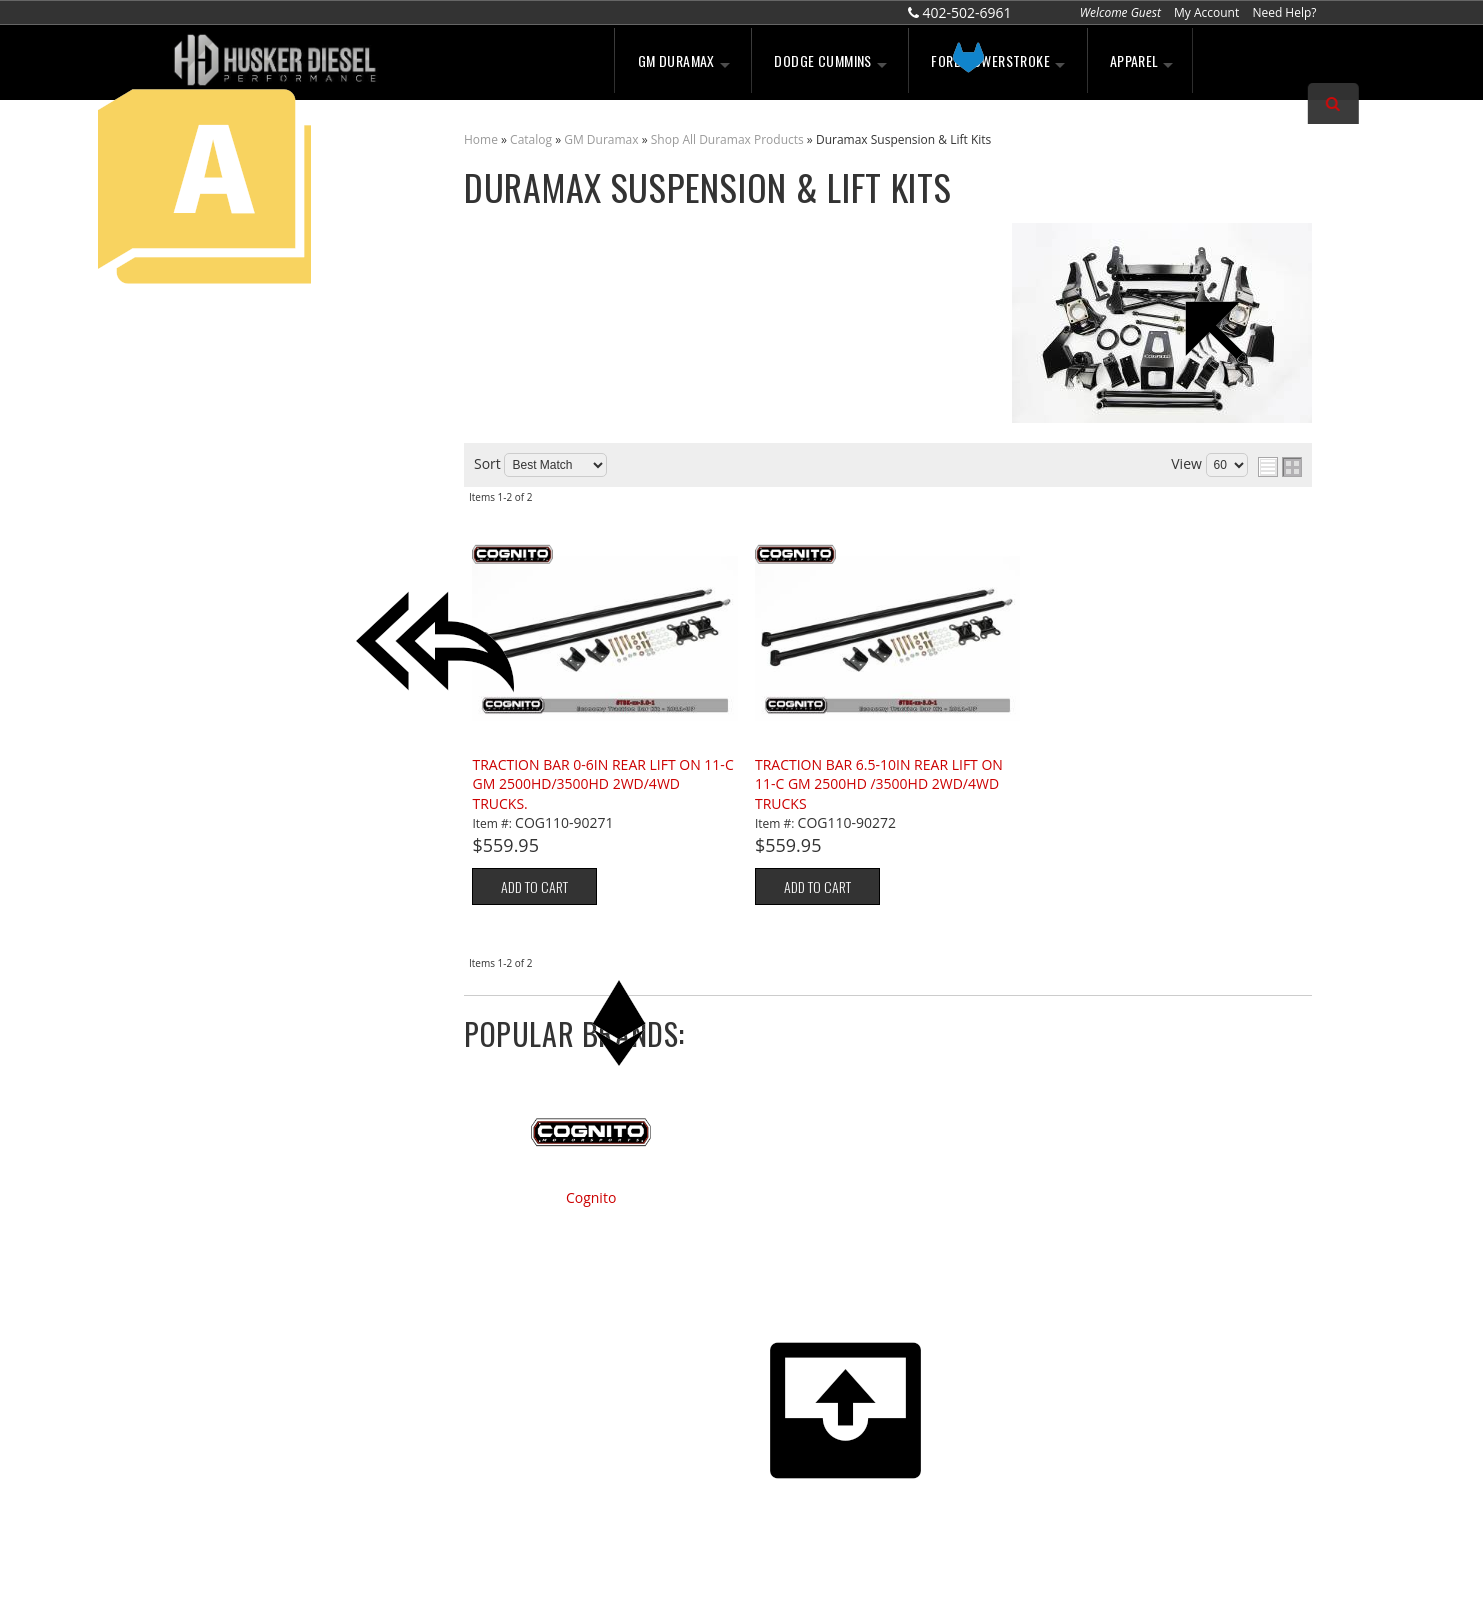  Describe the element at coordinates (619, 1023) in the screenshot. I see `Ethereum cryptocurrency logo` at that location.